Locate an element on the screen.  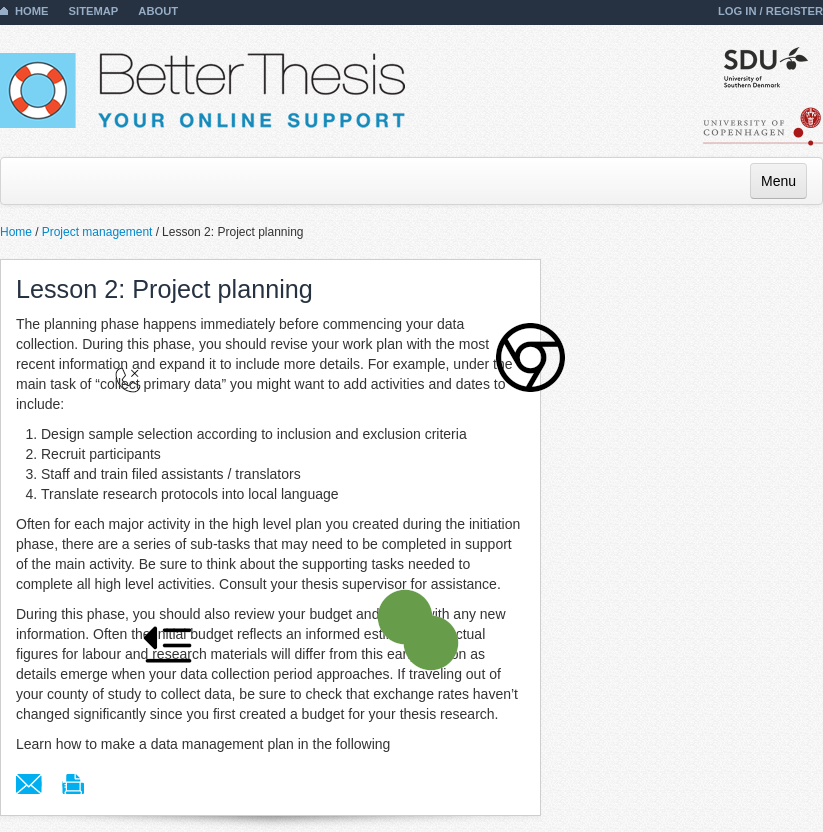
end or decline a phone call is located at coordinates (128, 379).